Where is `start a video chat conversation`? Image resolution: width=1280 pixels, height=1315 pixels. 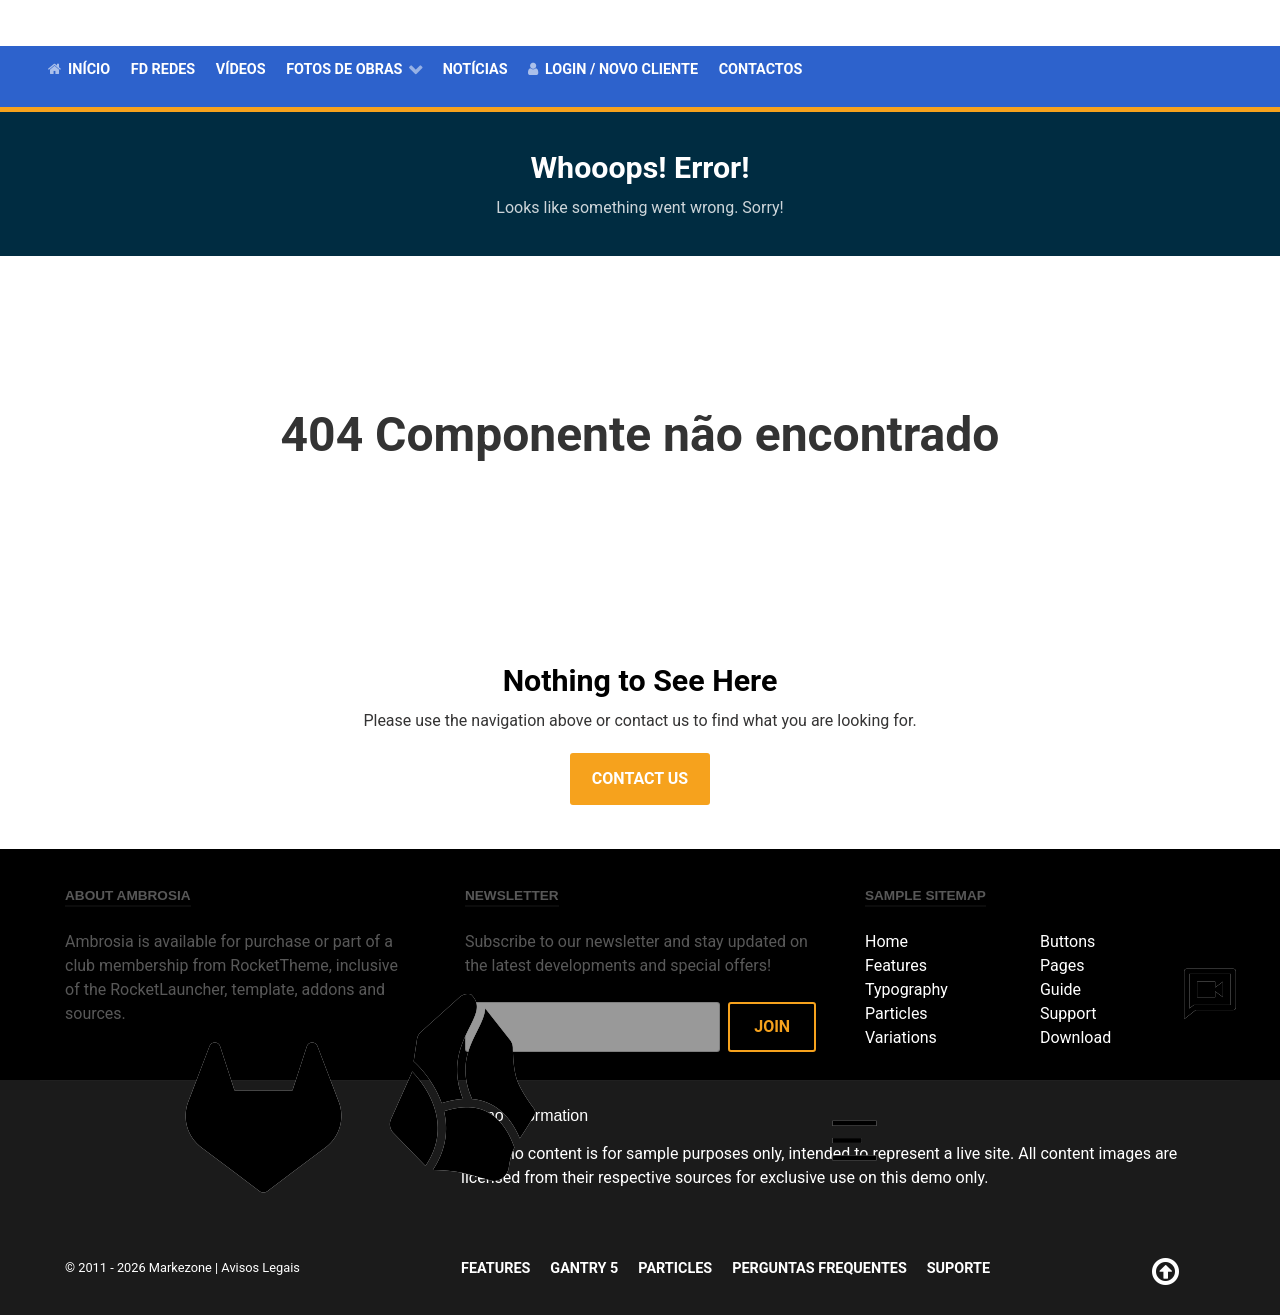
start a video chat conversation is located at coordinates (1210, 992).